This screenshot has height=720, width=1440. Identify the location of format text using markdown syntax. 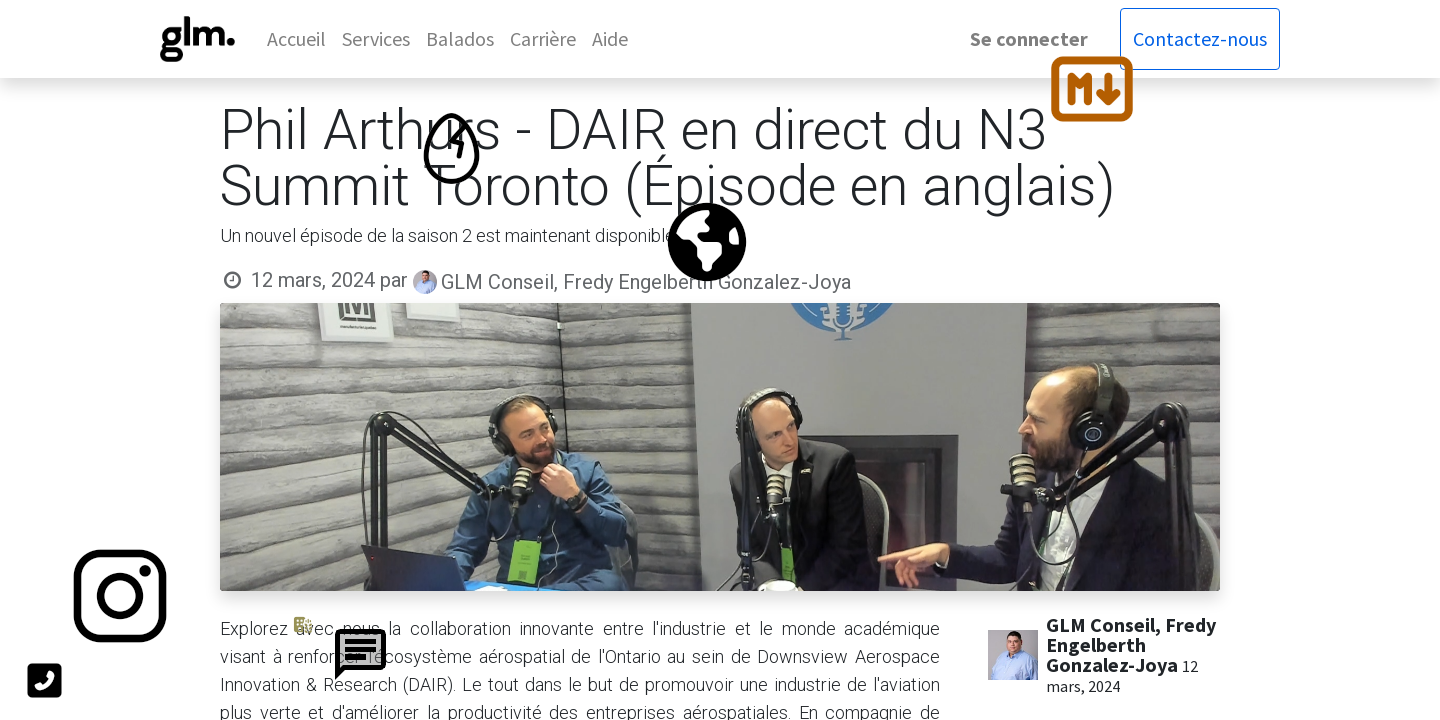
(1092, 89).